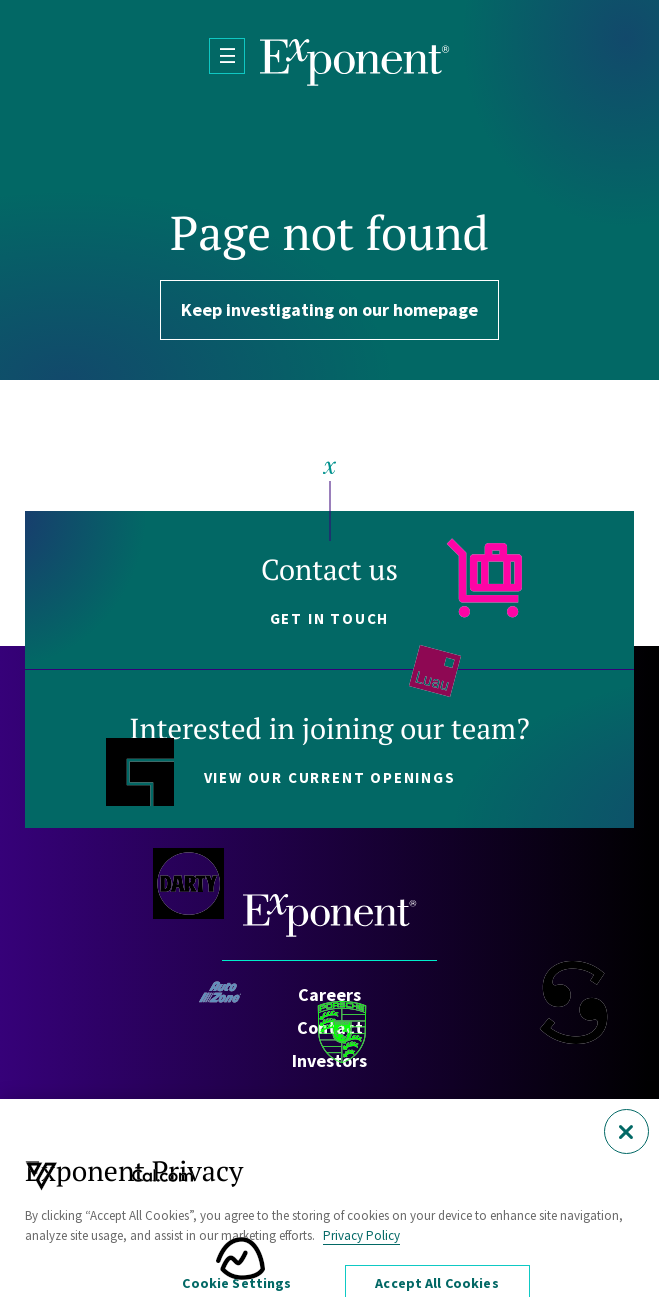 This screenshot has width=659, height=1297. What do you see at coordinates (573, 1002) in the screenshot?
I see `open the Scribd app` at bounding box center [573, 1002].